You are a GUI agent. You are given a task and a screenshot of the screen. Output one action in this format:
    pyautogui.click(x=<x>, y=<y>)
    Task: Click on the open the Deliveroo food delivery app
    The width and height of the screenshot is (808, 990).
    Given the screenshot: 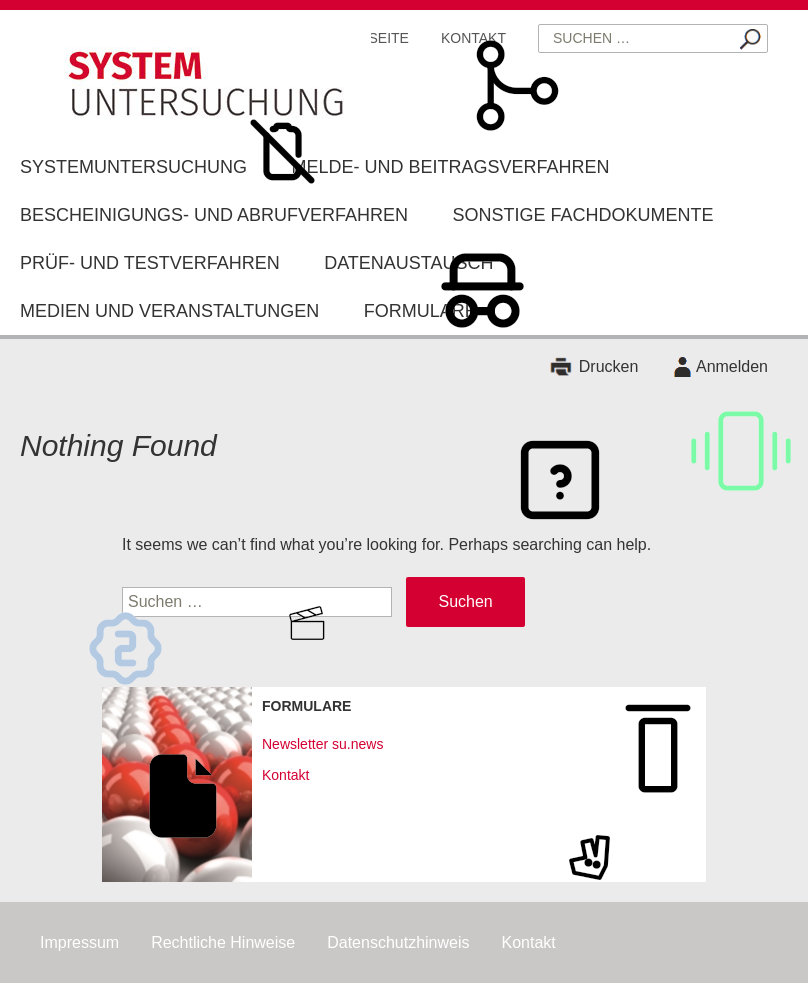 What is the action you would take?
    pyautogui.click(x=589, y=857)
    